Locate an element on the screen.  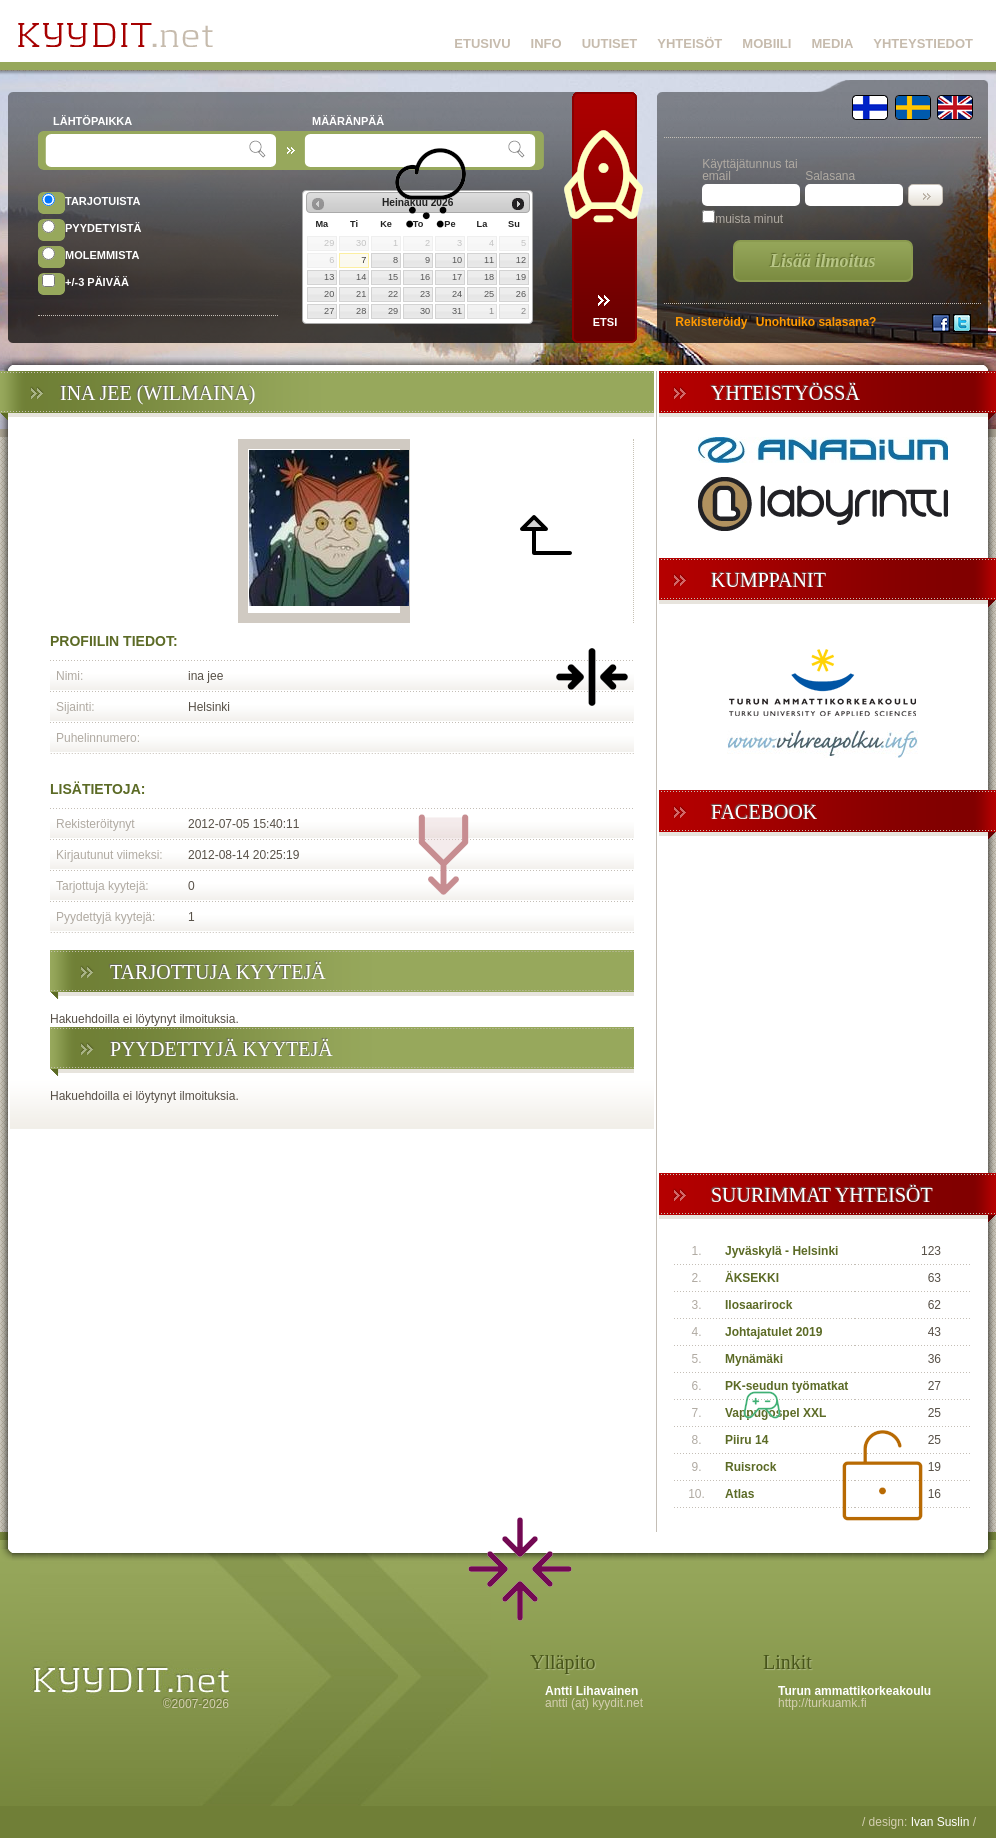
collapse or minimize content from all directions is located at coordinates (520, 1569).